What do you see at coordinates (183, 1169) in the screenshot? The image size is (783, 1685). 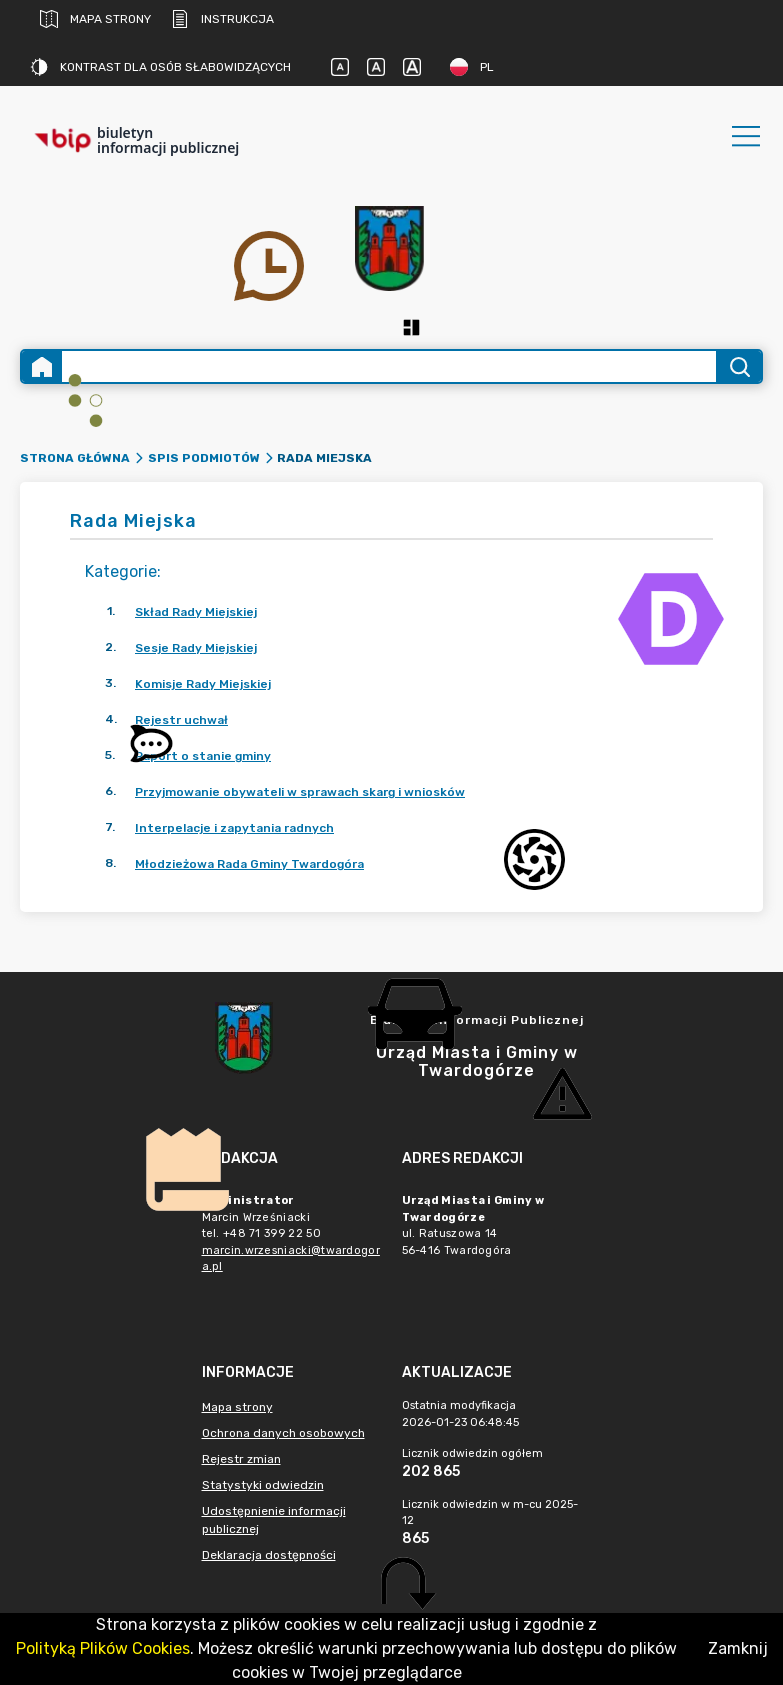 I see `view purchase receipt or transaction history` at bounding box center [183, 1169].